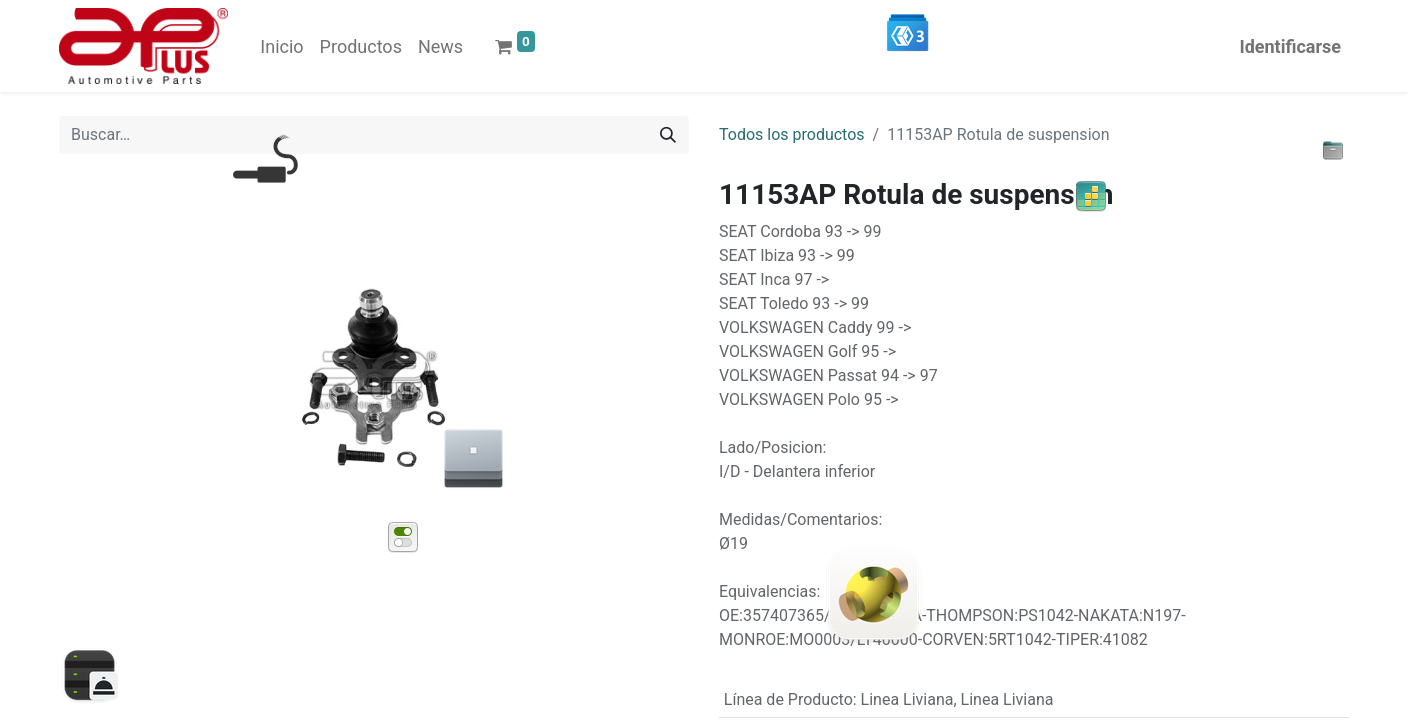  Describe the element at coordinates (473, 458) in the screenshot. I see `open the Microsoft Surface app` at that location.